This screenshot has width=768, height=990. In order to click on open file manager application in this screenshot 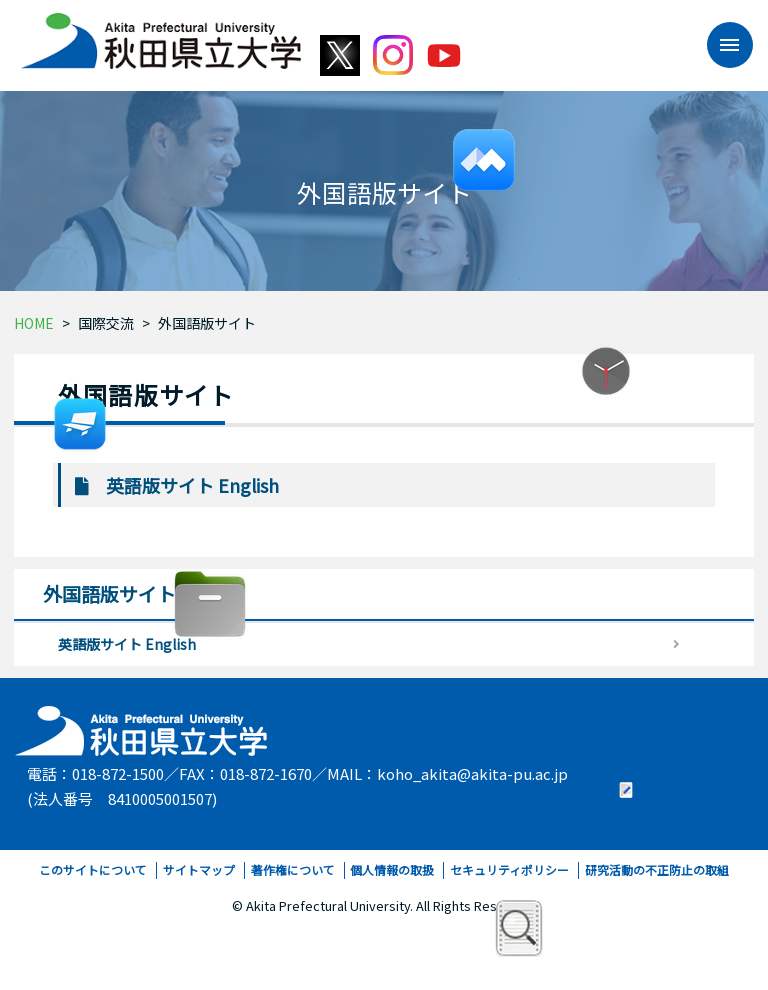, I will do `click(210, 604)`.